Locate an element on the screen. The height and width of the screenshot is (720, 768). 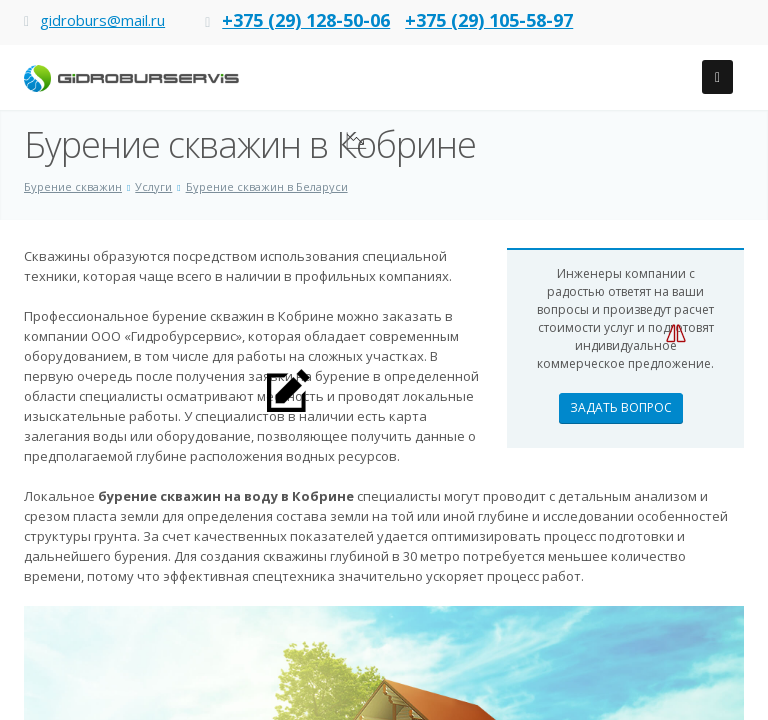
compose a new message or document is located at coordinates (288, 390).